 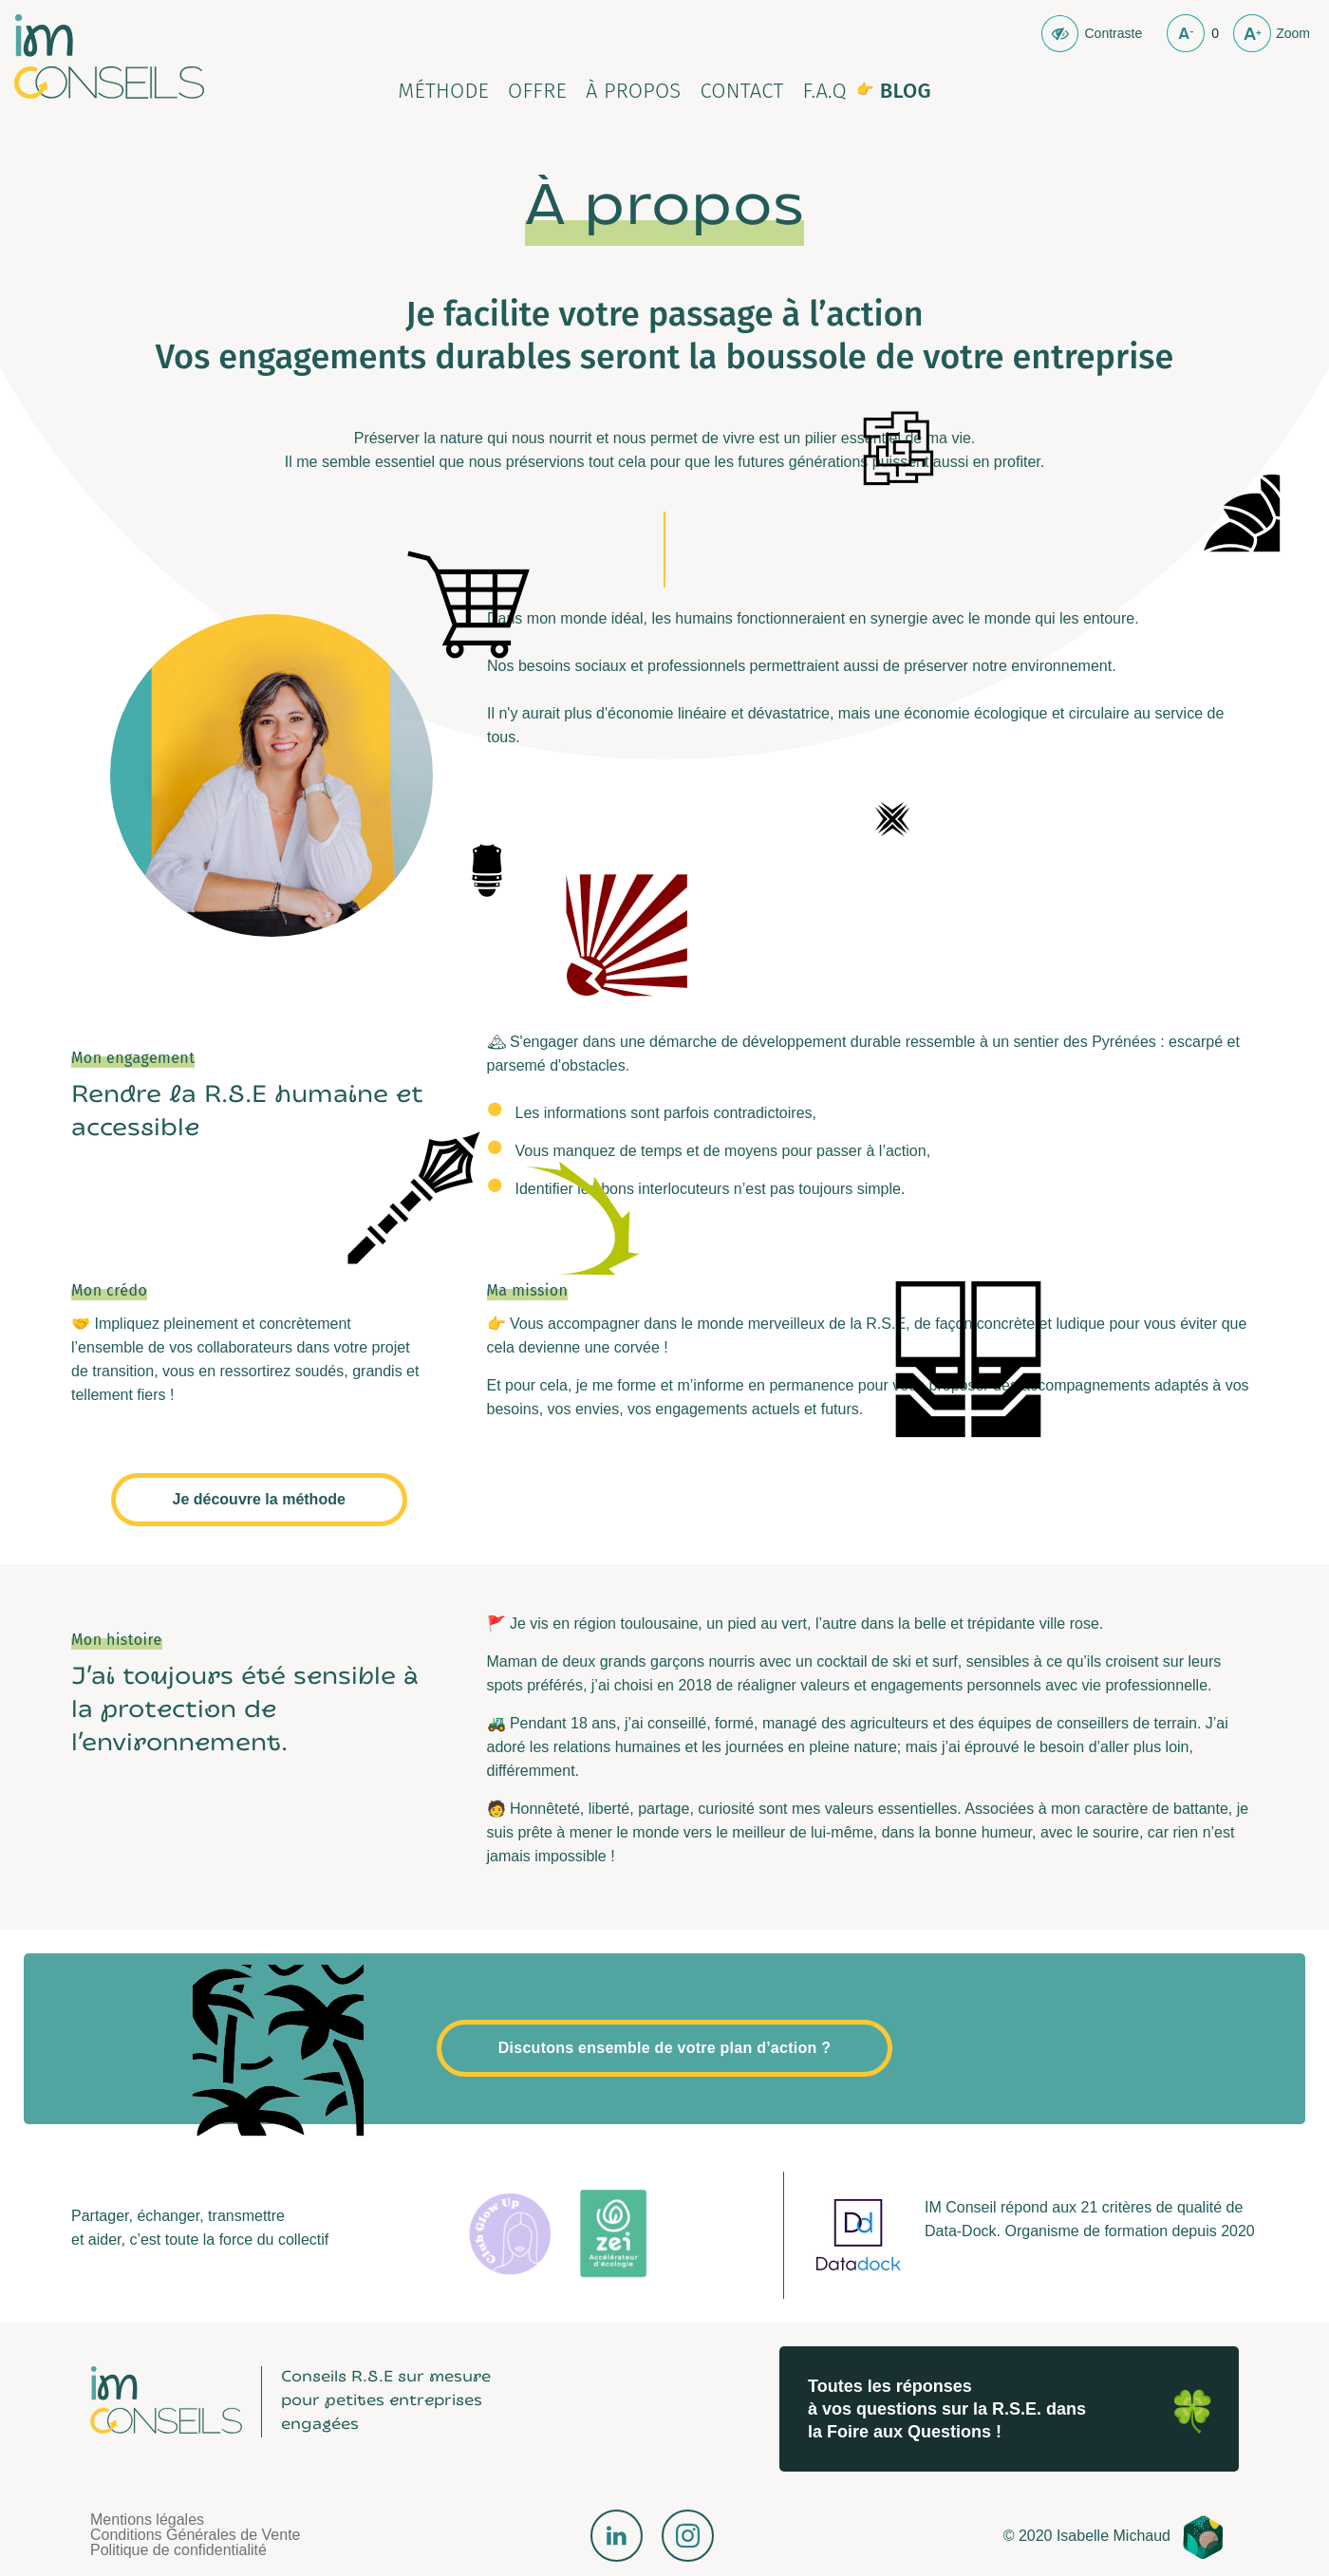 What do you see at coordinates (582, 1218) in the screenshot?
I see `select electric whip weapon or ability` at bounding box center [582, 1218].